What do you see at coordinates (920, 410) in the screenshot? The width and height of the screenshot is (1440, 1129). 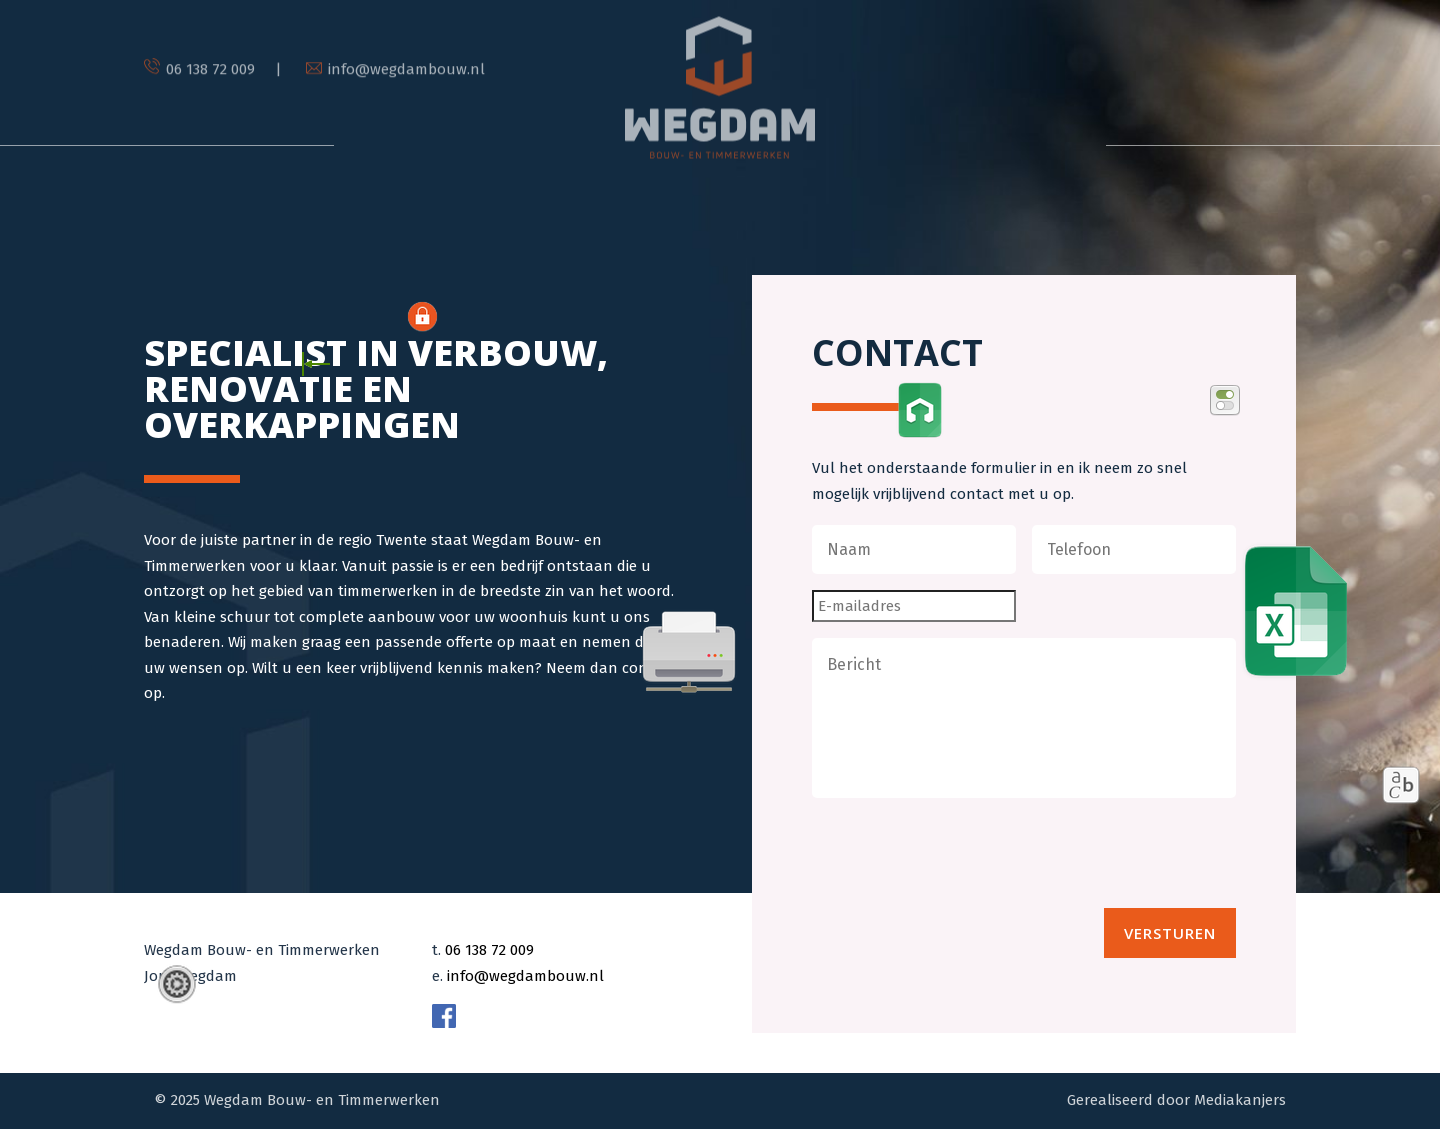 I see `an LMMS music project file` at bounding box center [920, 410].